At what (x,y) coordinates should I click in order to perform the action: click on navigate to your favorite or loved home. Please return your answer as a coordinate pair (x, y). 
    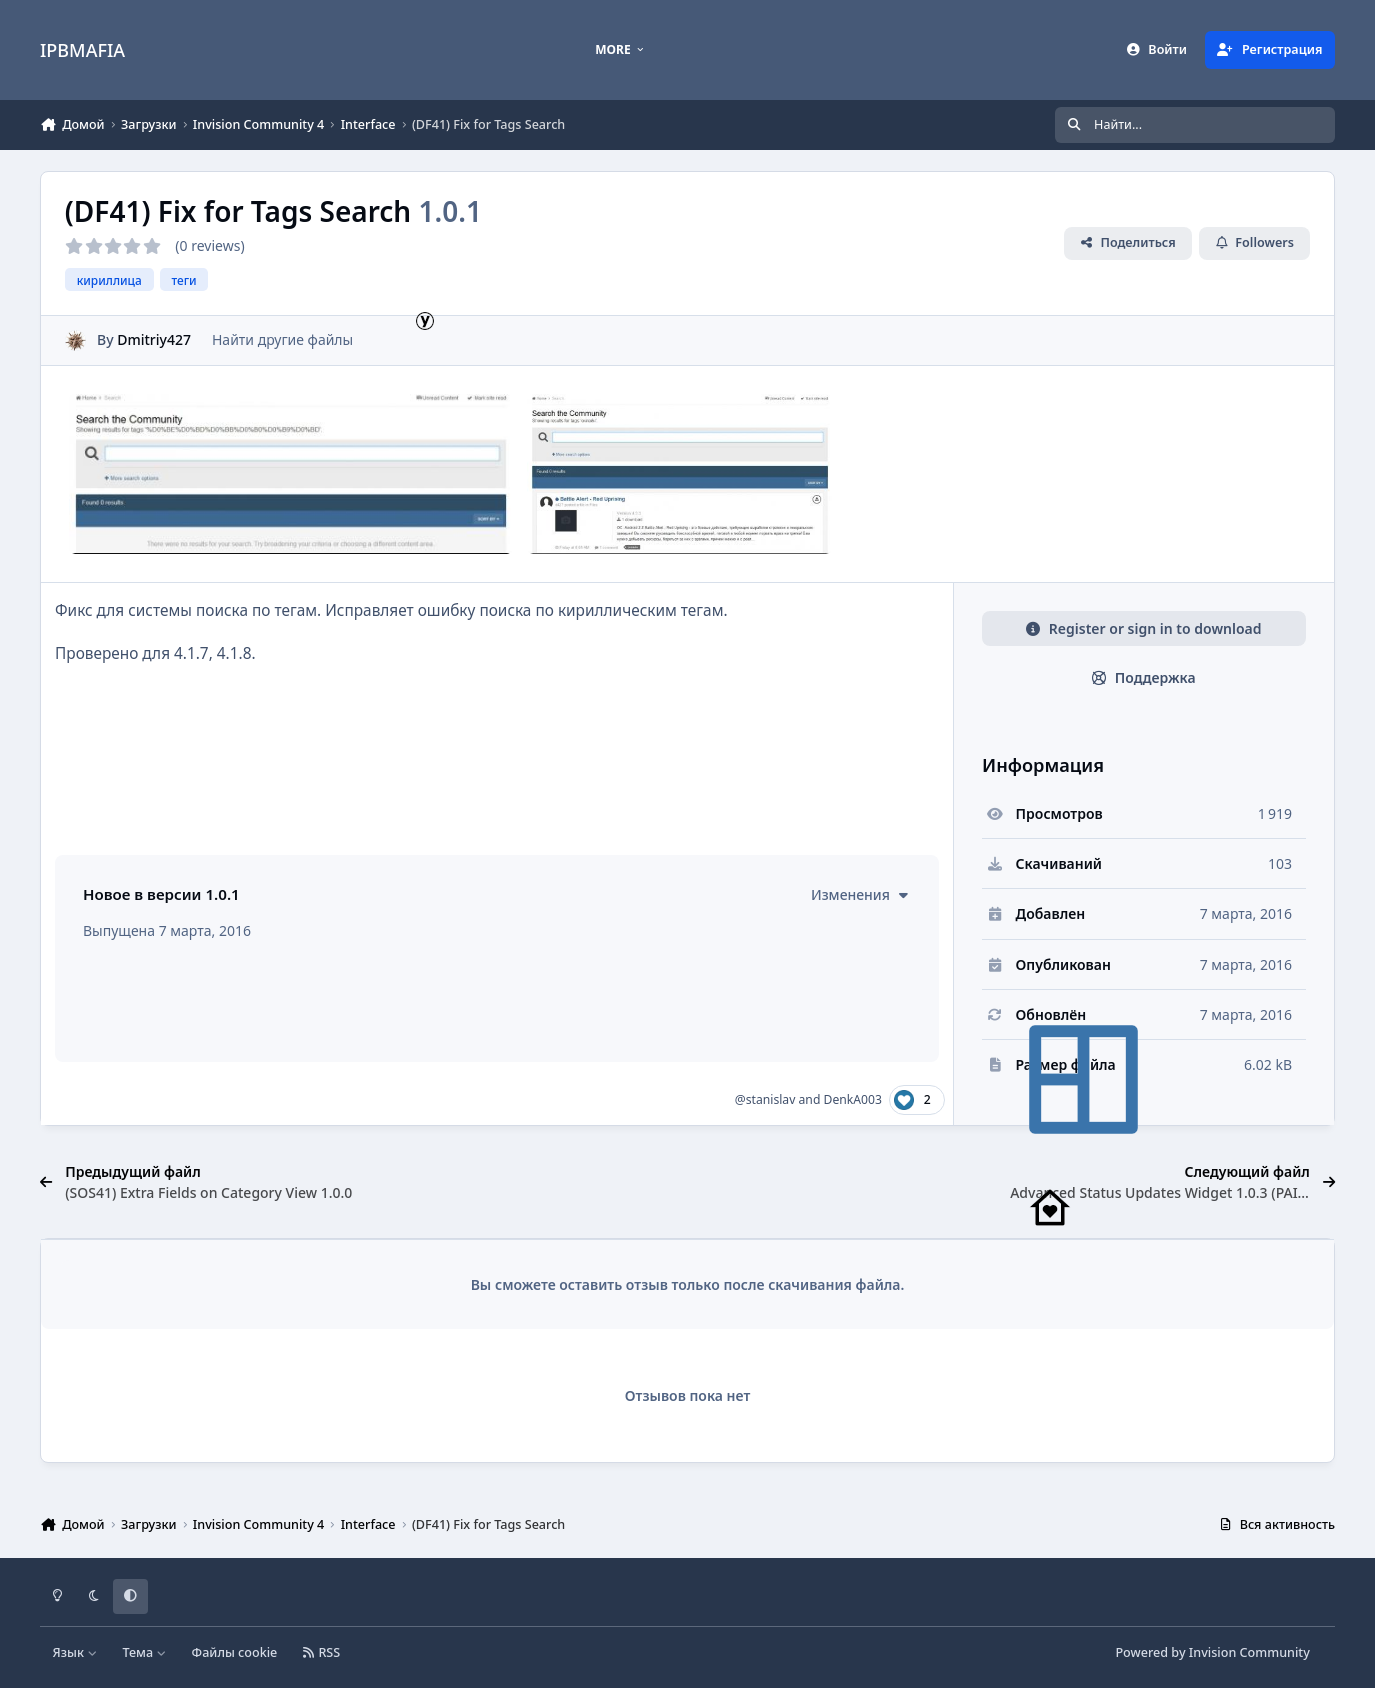
    Looking at the image, I should click on (1050, 1209).